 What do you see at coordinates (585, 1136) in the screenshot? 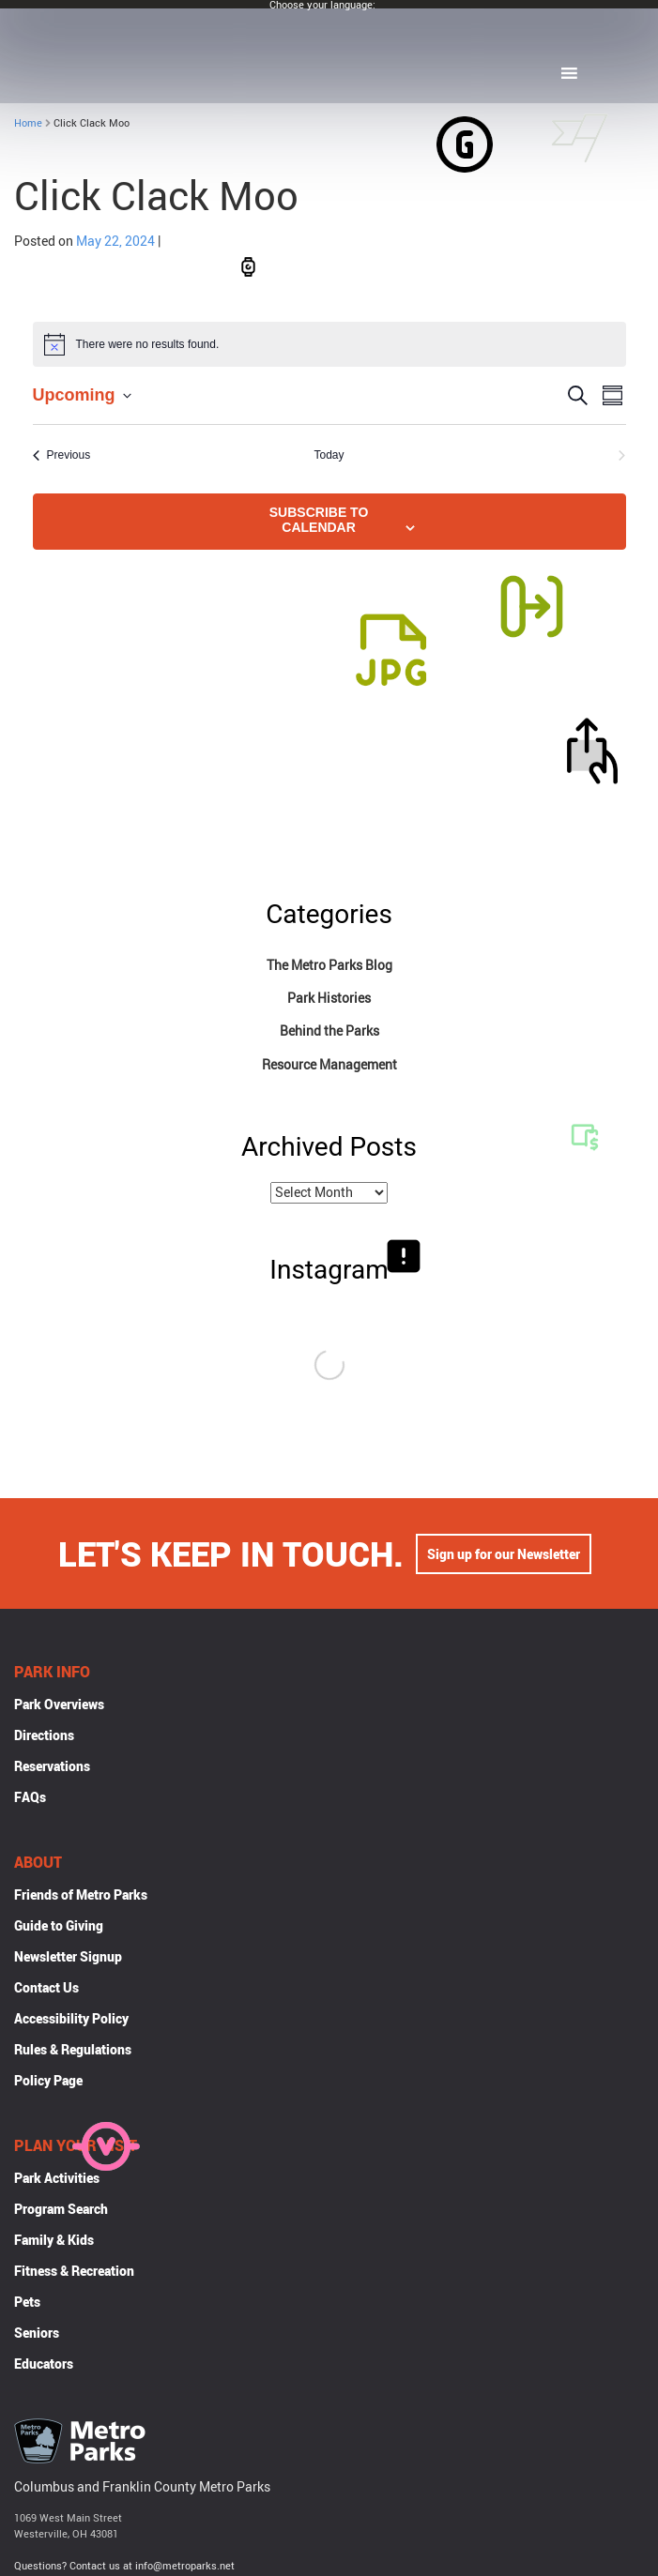
I see `manage device payment or subscription` at bounding box center [585, 1136].